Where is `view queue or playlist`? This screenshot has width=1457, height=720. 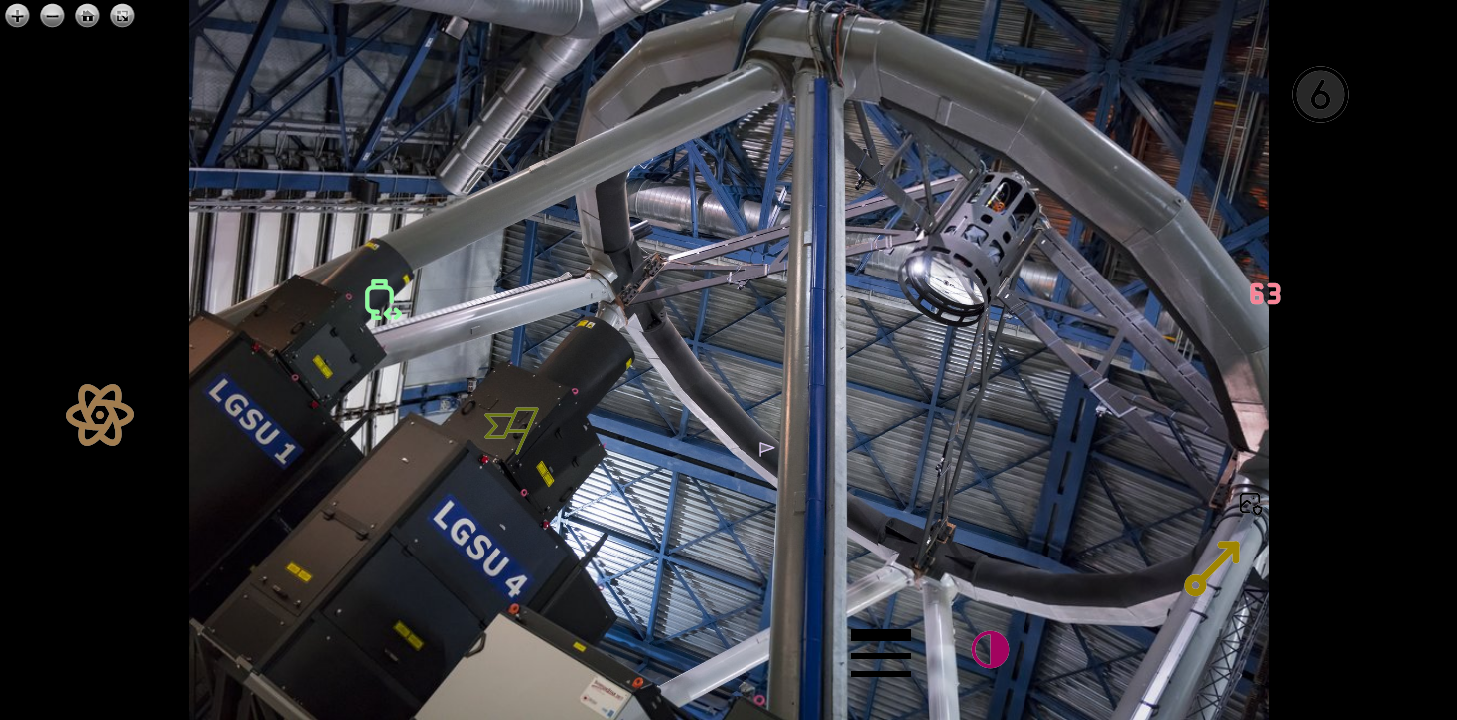 view queue or playlist is located at coordinates (881, 653).